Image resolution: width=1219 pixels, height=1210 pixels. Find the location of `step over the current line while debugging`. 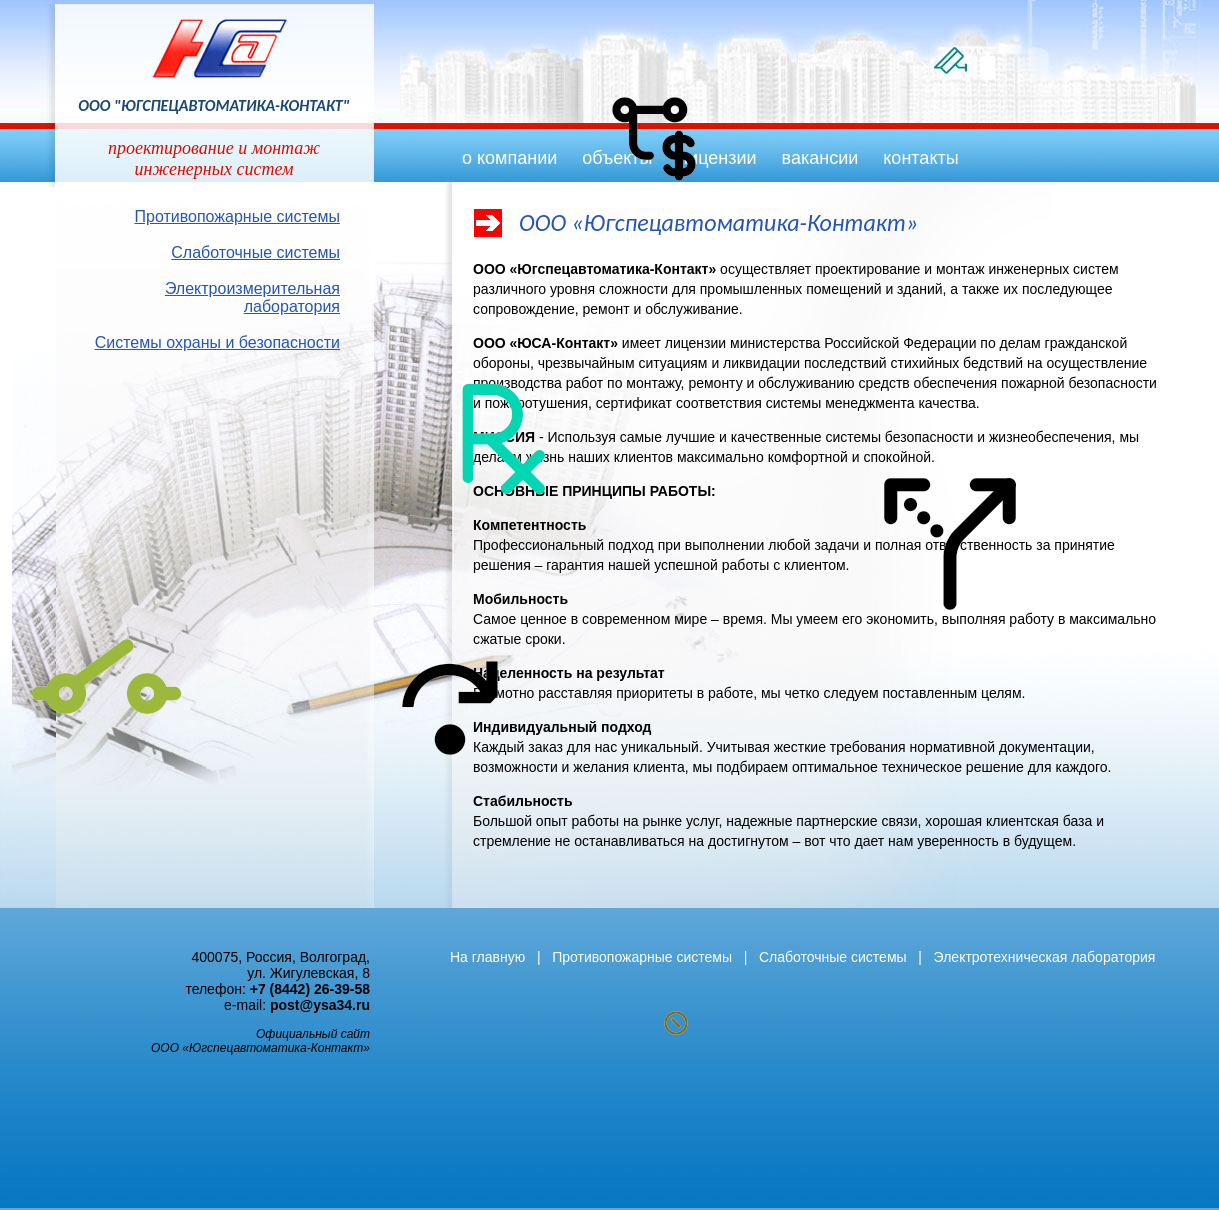

step over the current line while debugging is located at coordinates (450, 709).